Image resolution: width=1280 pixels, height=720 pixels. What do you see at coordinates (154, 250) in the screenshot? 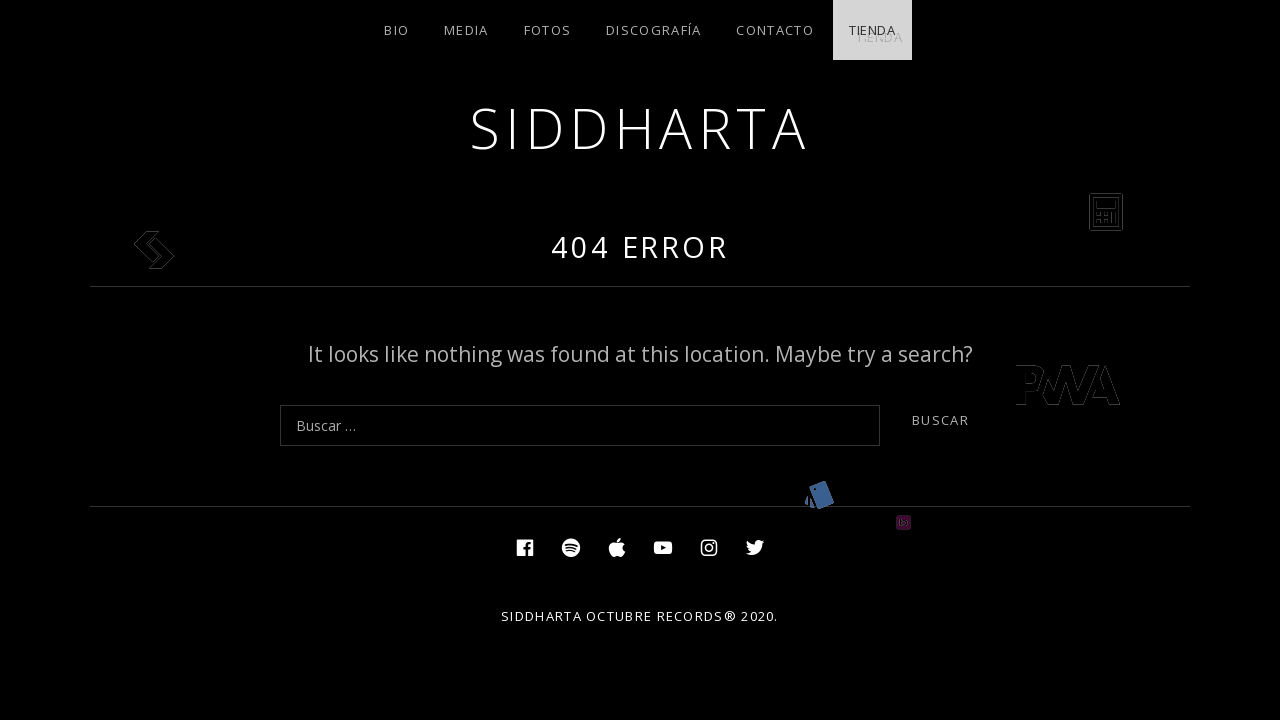
I see `visit the CSS Design Awards website` at bounding box center [154, 250].